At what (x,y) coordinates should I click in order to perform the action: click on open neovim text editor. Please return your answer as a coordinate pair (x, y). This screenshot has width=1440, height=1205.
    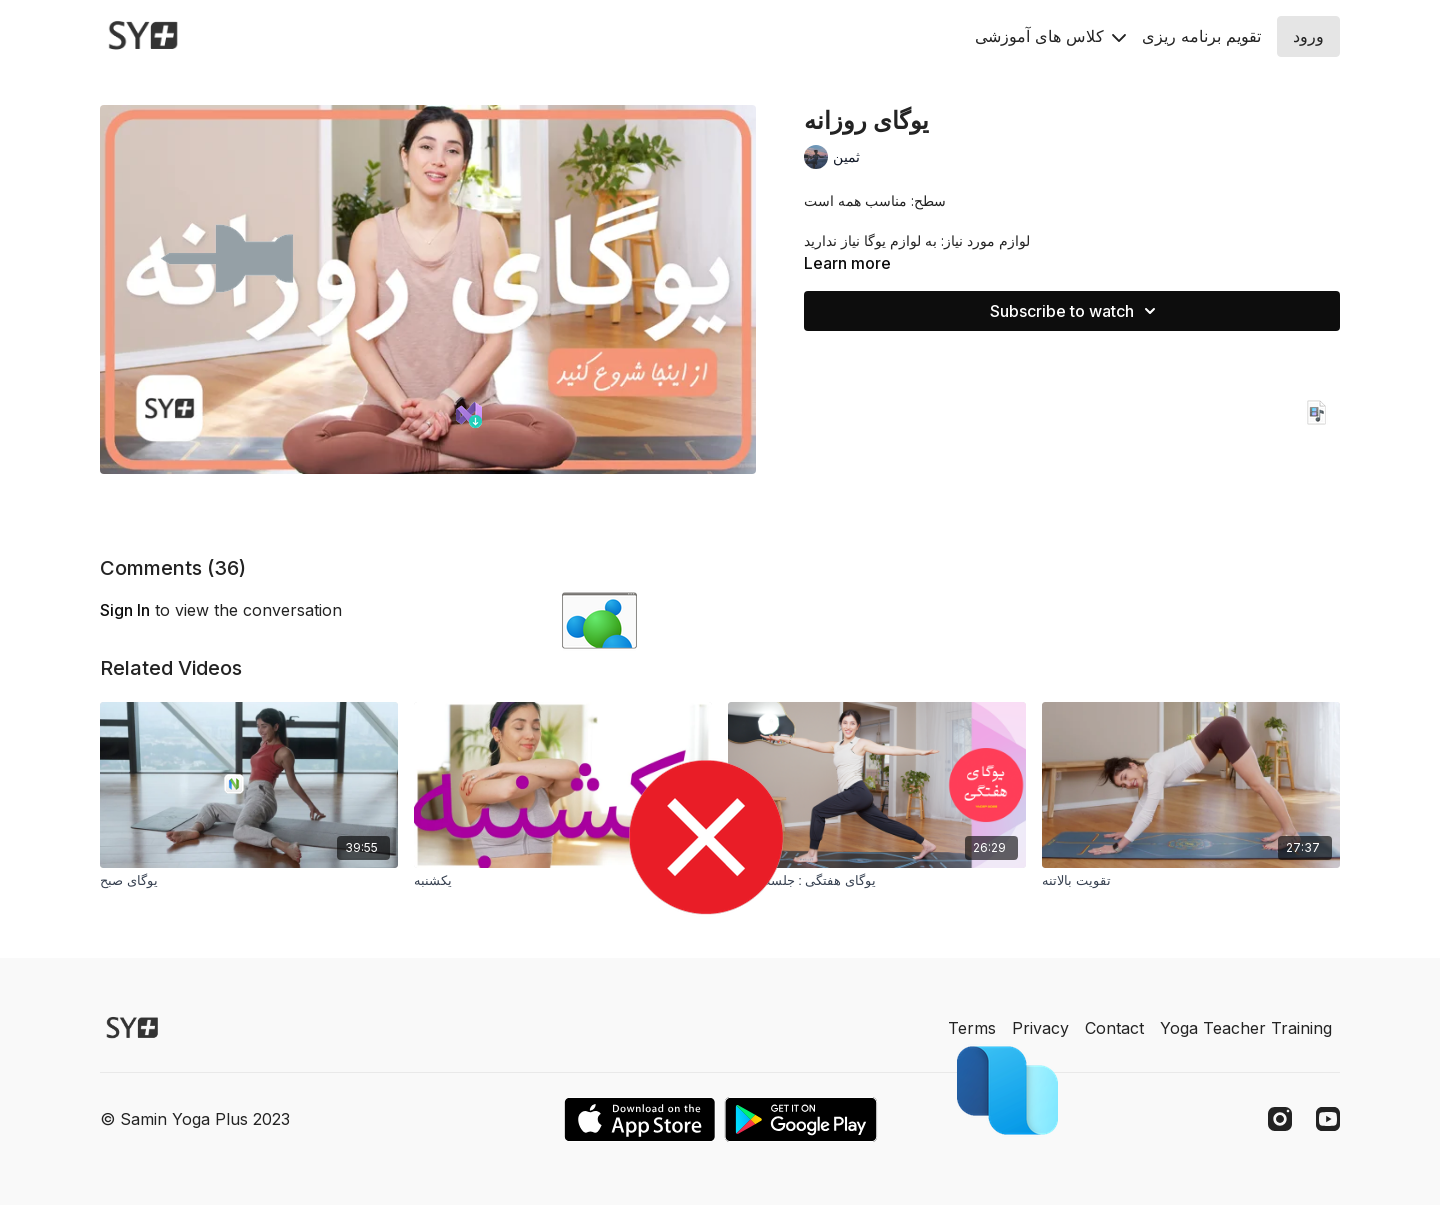
    Looking at the image, I should click on (234, 784).